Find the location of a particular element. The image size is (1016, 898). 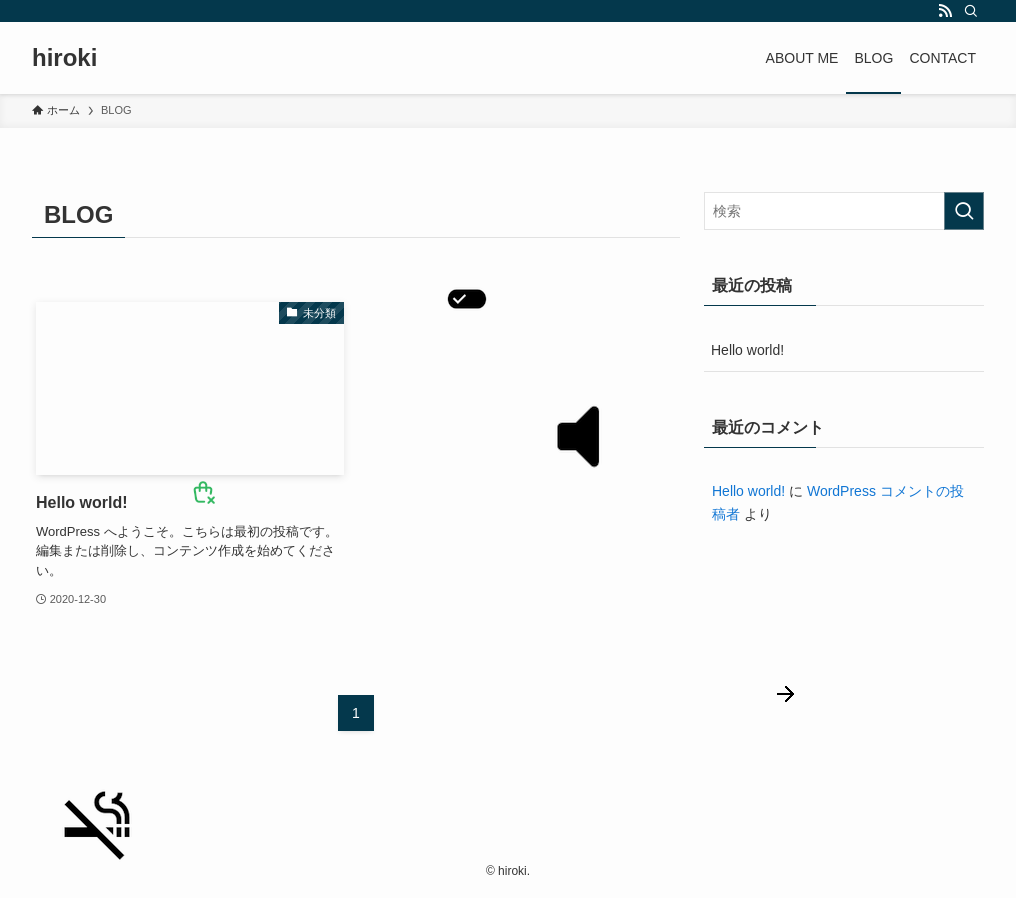

toggle setting enabled or active is located at coordinates (467, 299).